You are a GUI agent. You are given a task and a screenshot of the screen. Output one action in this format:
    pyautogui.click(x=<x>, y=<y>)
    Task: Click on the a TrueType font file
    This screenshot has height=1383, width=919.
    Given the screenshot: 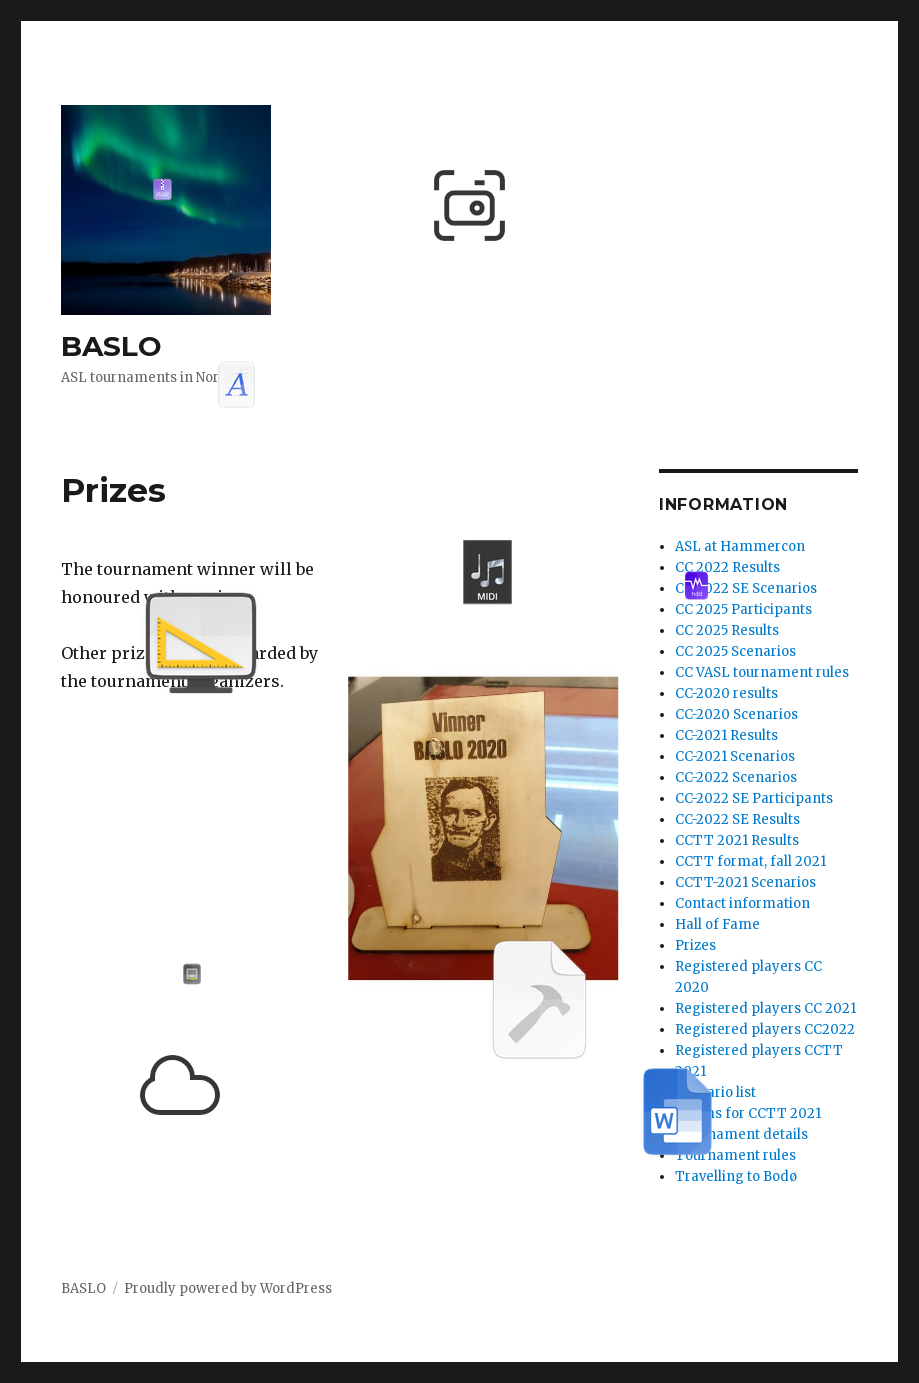 What is the action you would take?
    pyautogui.click(x=236, y=384)
    